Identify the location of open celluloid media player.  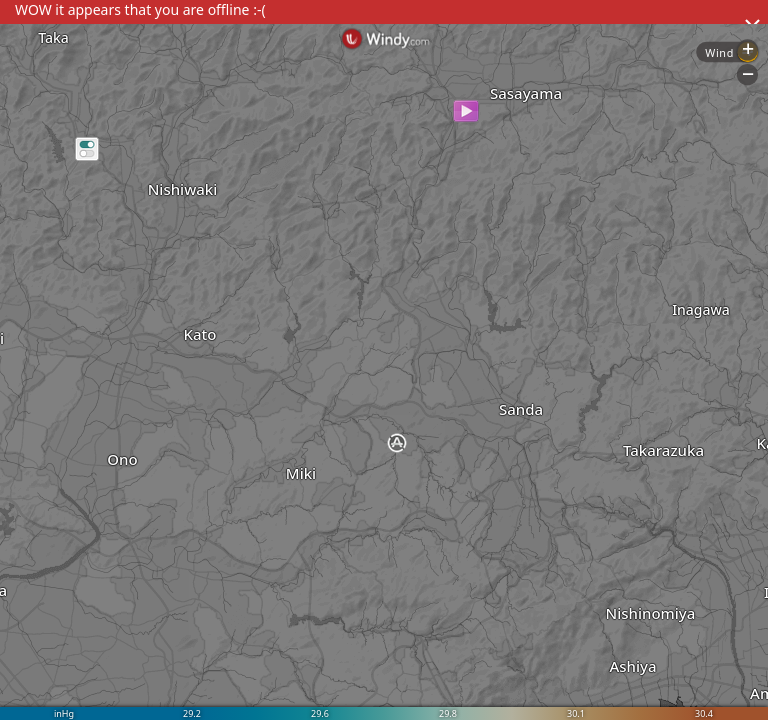
(466, 111).